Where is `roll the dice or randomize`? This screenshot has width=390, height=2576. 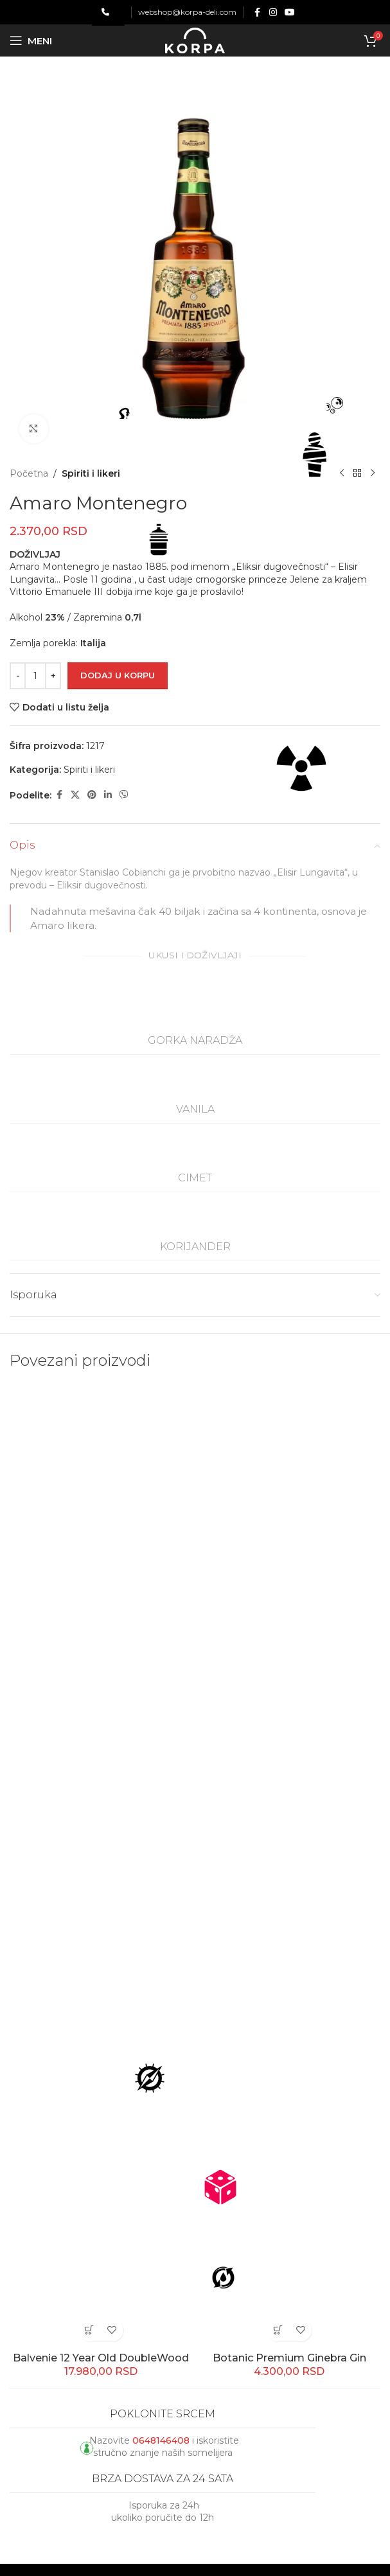
roll the dice or randomize is located at coordinates (220, 2187).